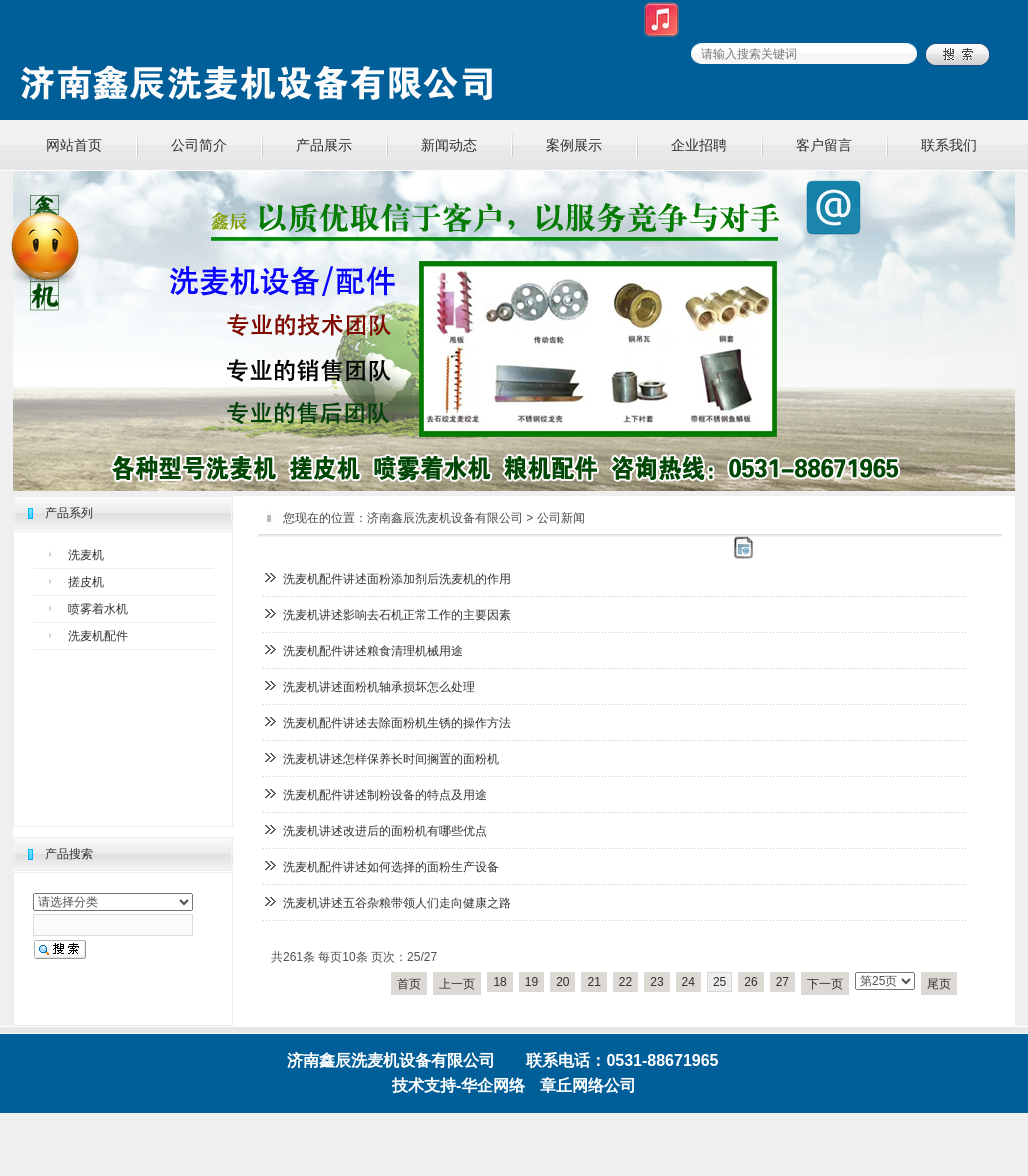 The width and height of the screenshot is (1028, 1176). Describe the element at coordinates (743, 547) in the screenshot. I see `open a web document file` at that location.